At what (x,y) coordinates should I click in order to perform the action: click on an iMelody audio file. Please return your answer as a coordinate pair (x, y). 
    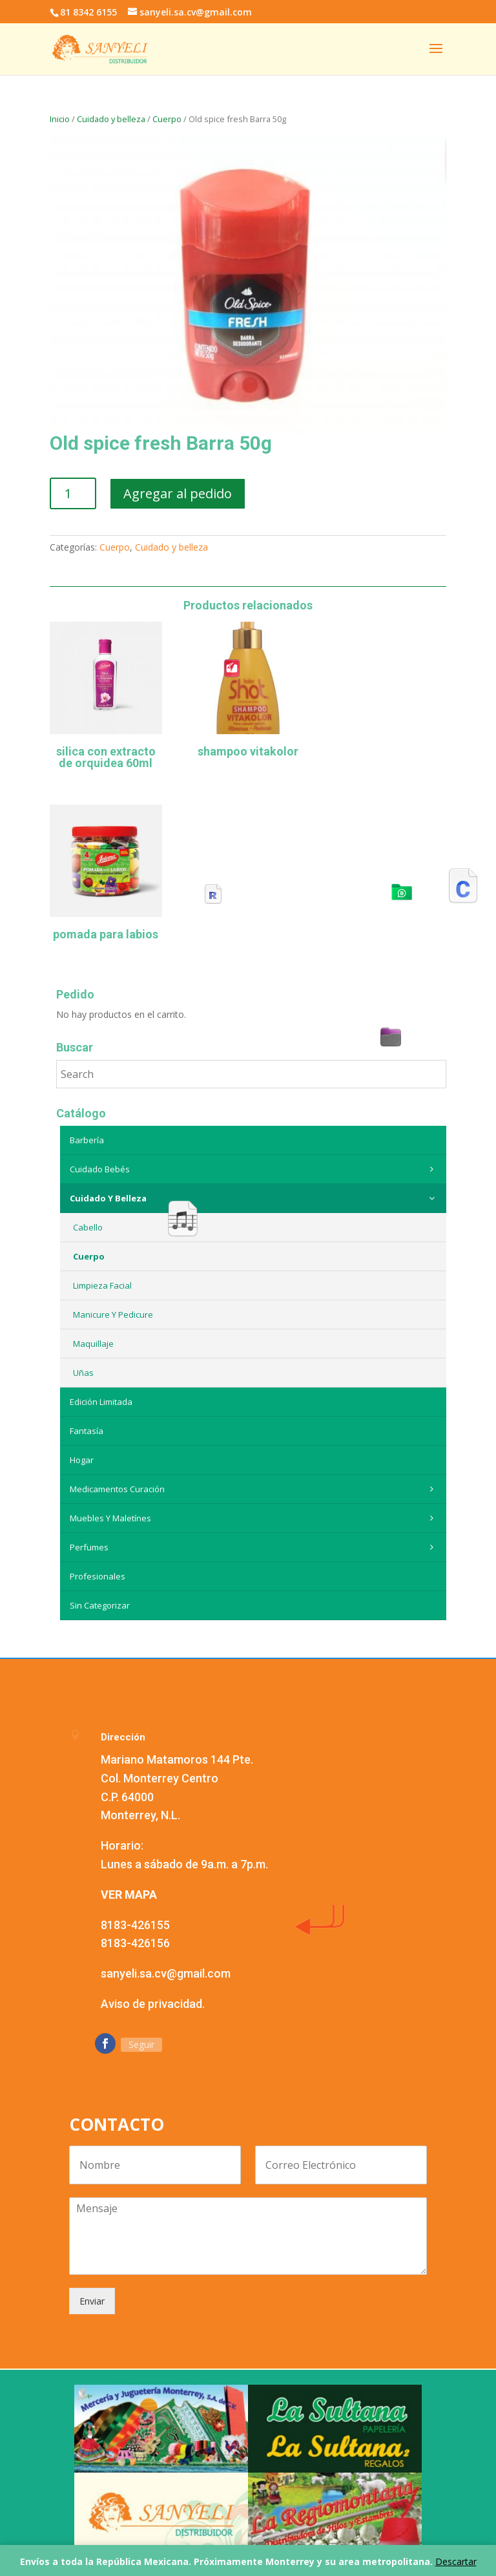
    Looking at the image, I should click on (183, 1218).